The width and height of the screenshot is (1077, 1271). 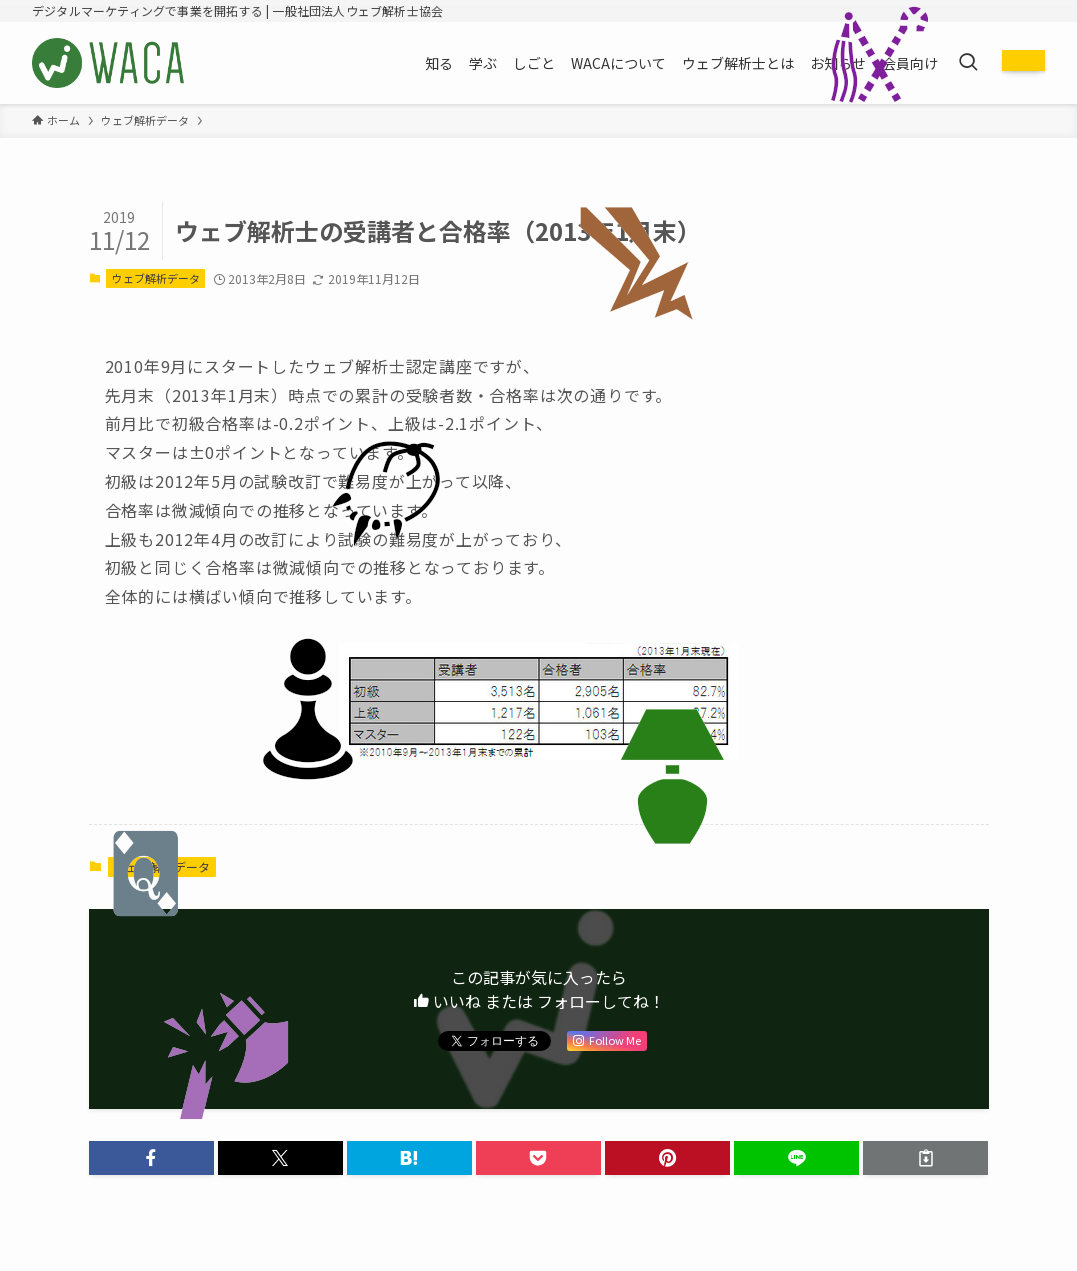 I want to click on indicates a broken or damaged weapon, so click(x=222, y=1053).